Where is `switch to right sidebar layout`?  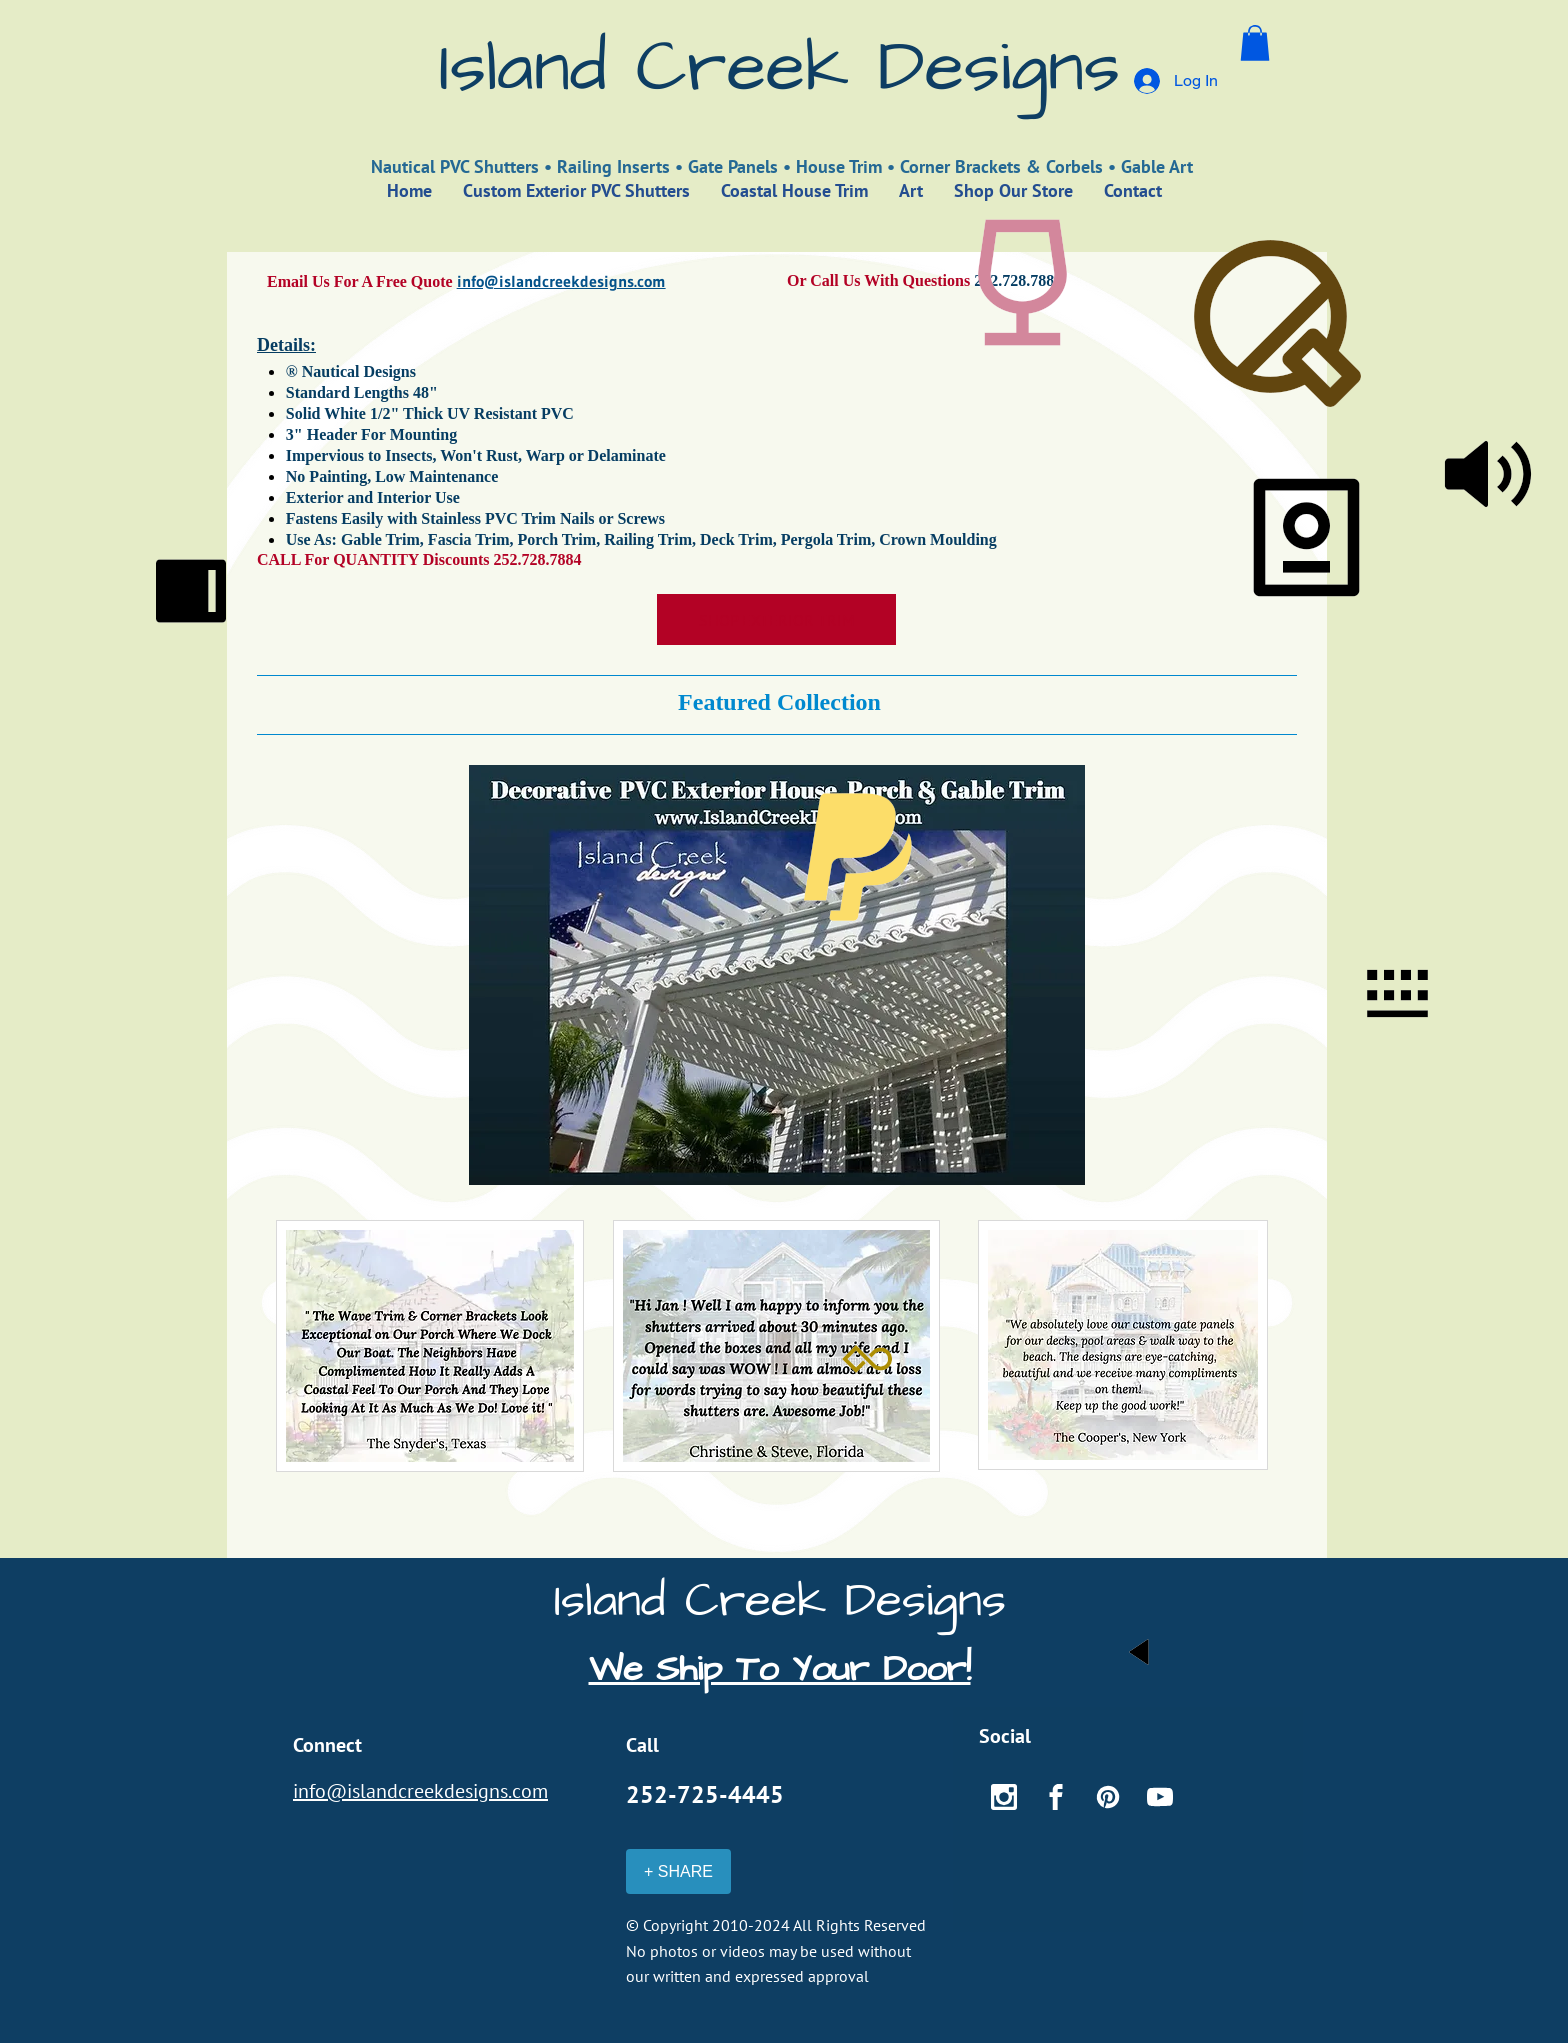 switch to right sidebar layout is located at coordinates (191, 591).